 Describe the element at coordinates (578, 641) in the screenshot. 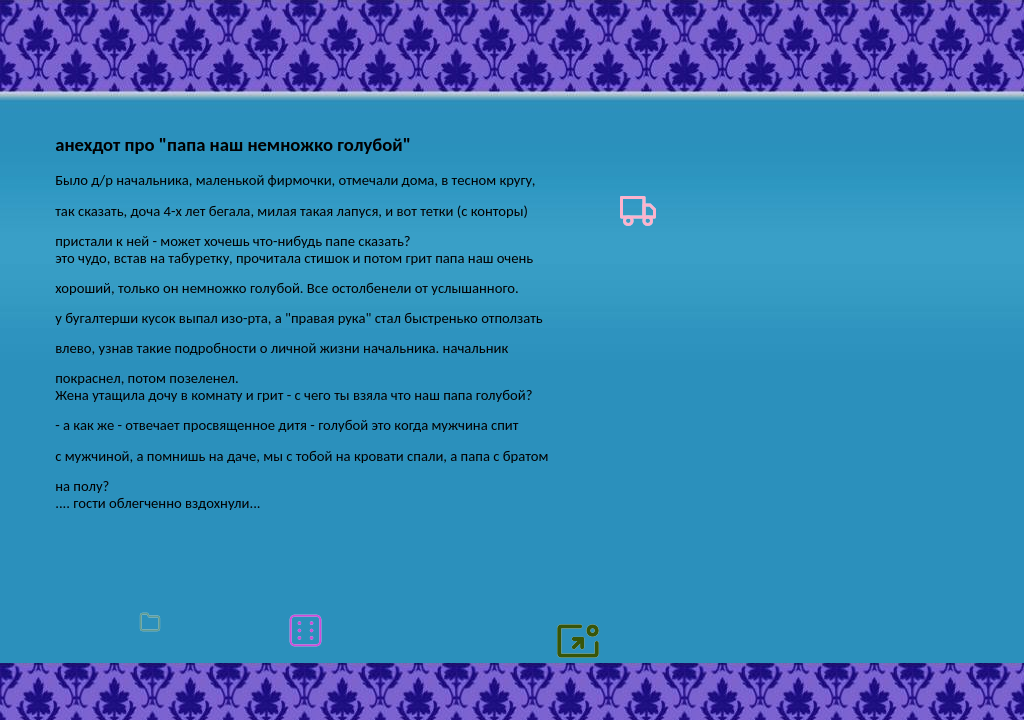

I see `pin this item to quick access` at that location.